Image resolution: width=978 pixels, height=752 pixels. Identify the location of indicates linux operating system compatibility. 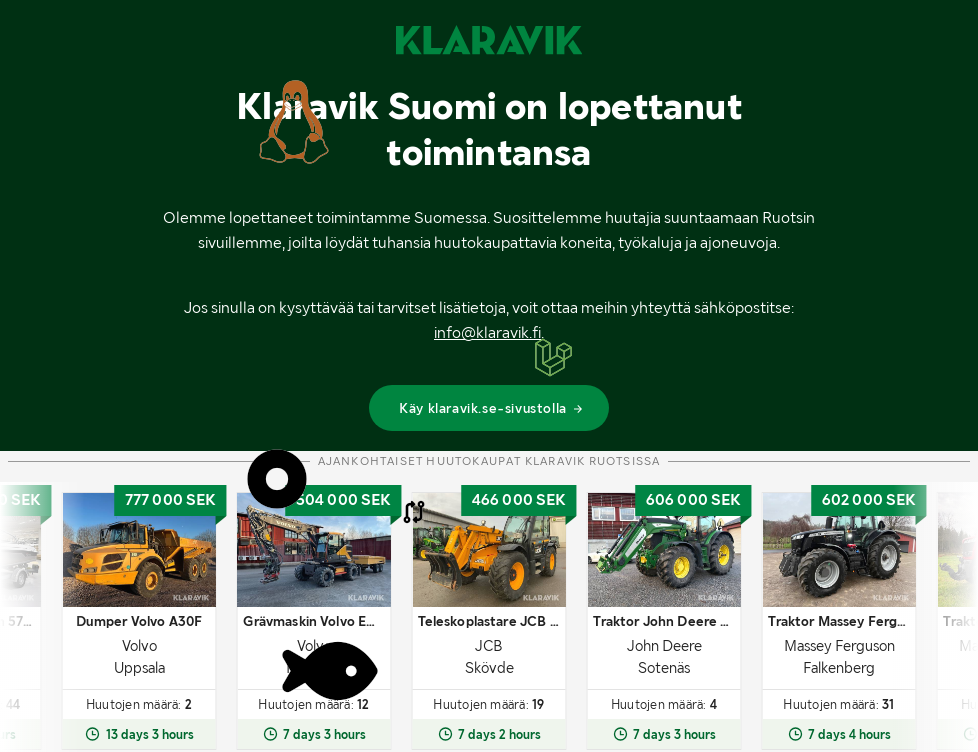
(294, 122).